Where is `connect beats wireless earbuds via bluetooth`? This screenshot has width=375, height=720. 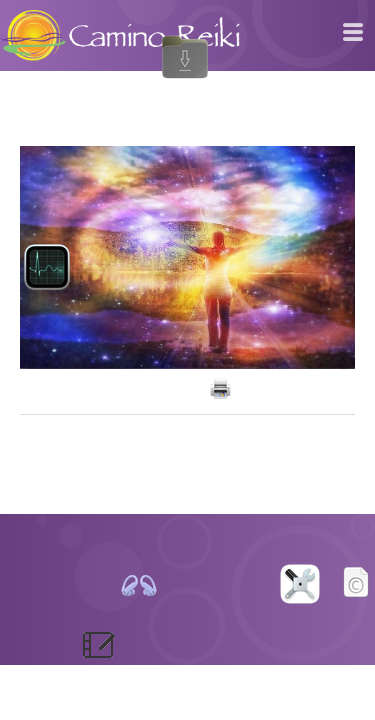 connect beats wireless earbuds via bluetooth is located at coordinates (139, 587).